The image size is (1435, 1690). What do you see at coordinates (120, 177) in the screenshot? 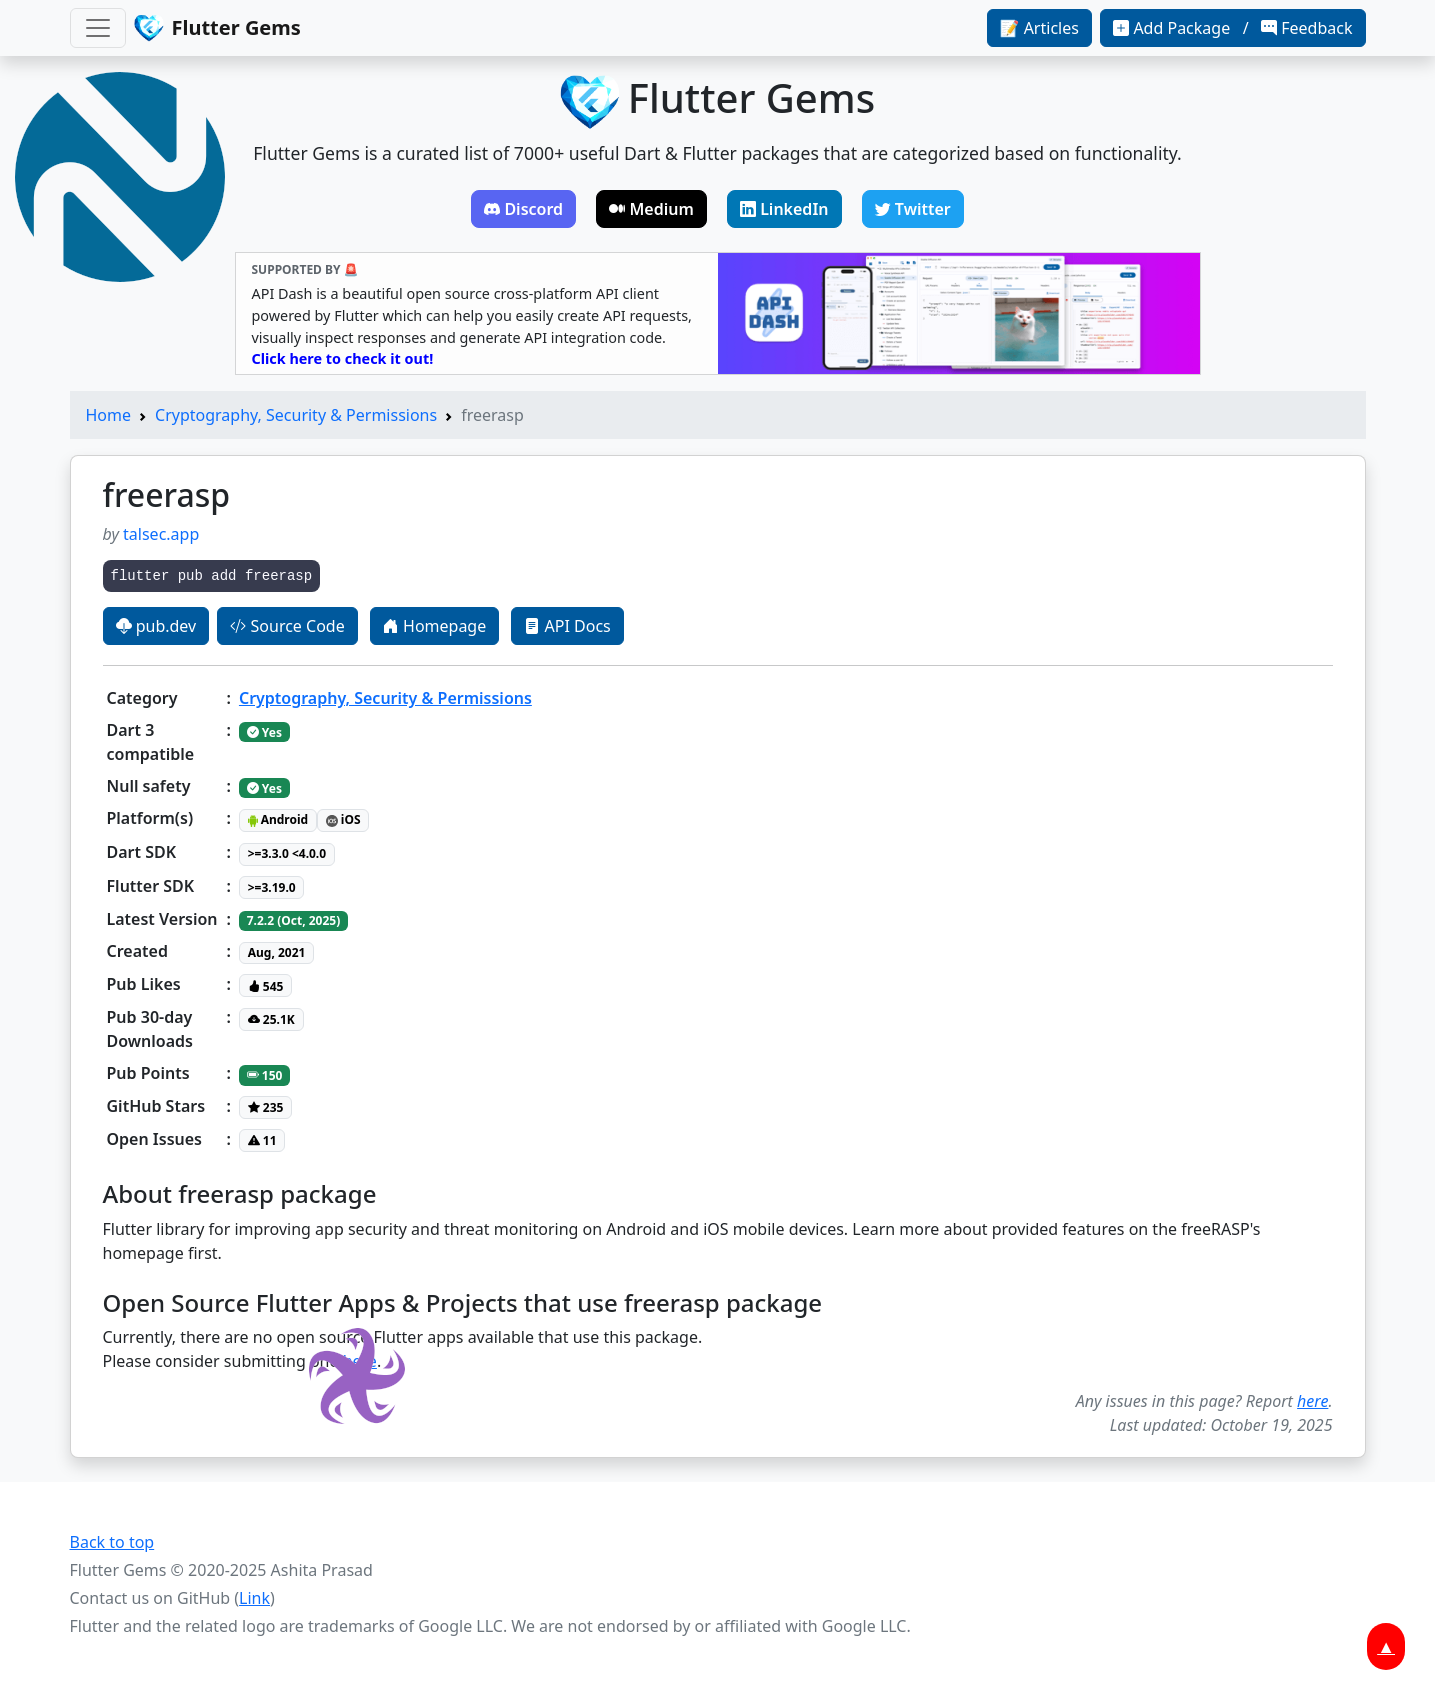
I see `novu notification infrastructure logo` at bounding box center [120, 177].